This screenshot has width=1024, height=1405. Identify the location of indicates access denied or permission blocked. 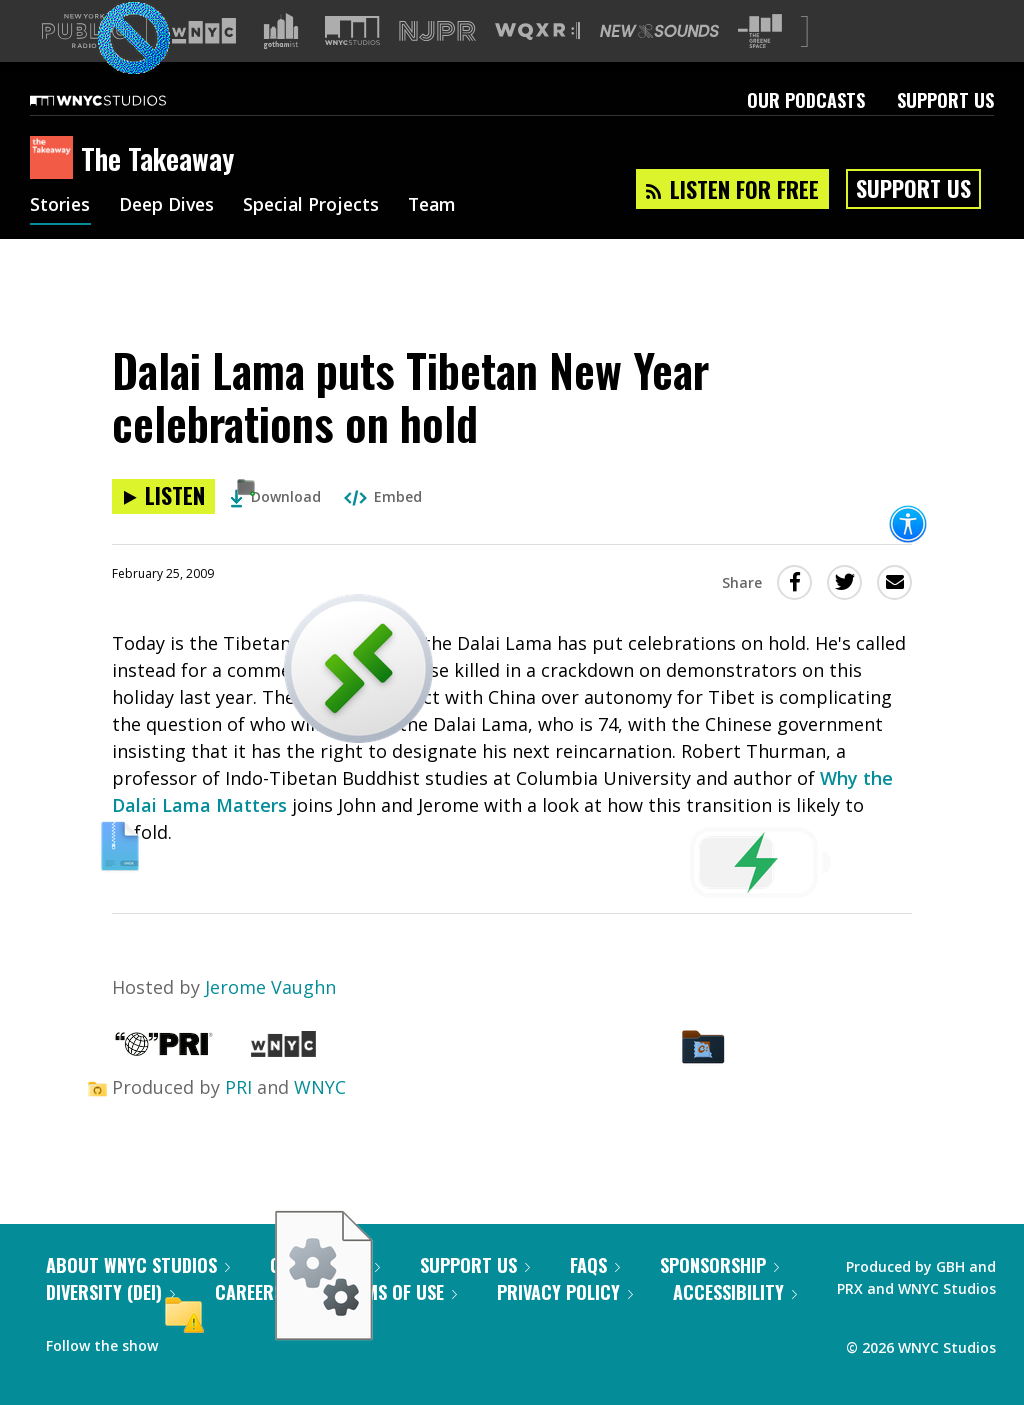
(134, 38).